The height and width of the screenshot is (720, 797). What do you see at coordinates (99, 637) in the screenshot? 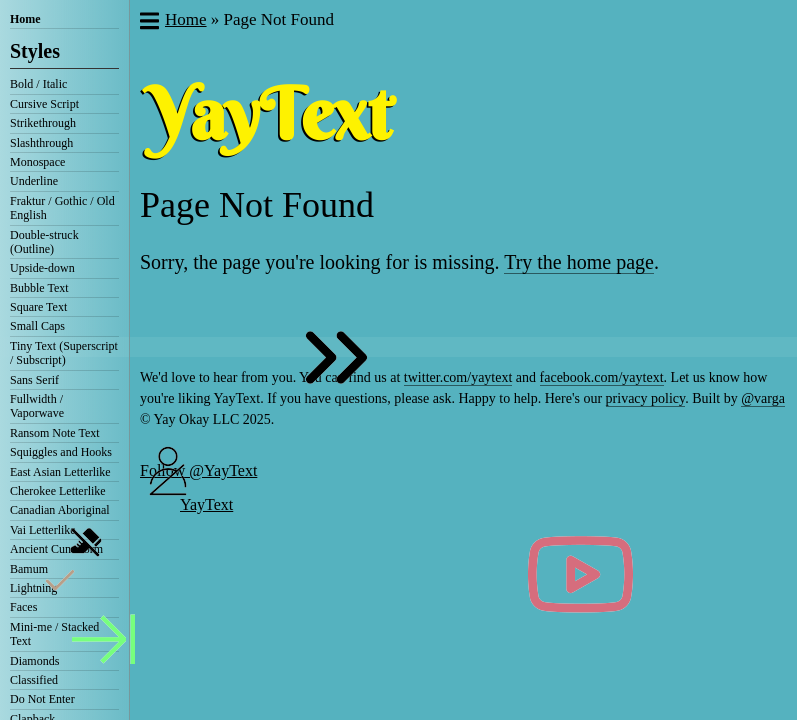
I see `move cursor to the next tab stop` at bounding box center [99, 637].